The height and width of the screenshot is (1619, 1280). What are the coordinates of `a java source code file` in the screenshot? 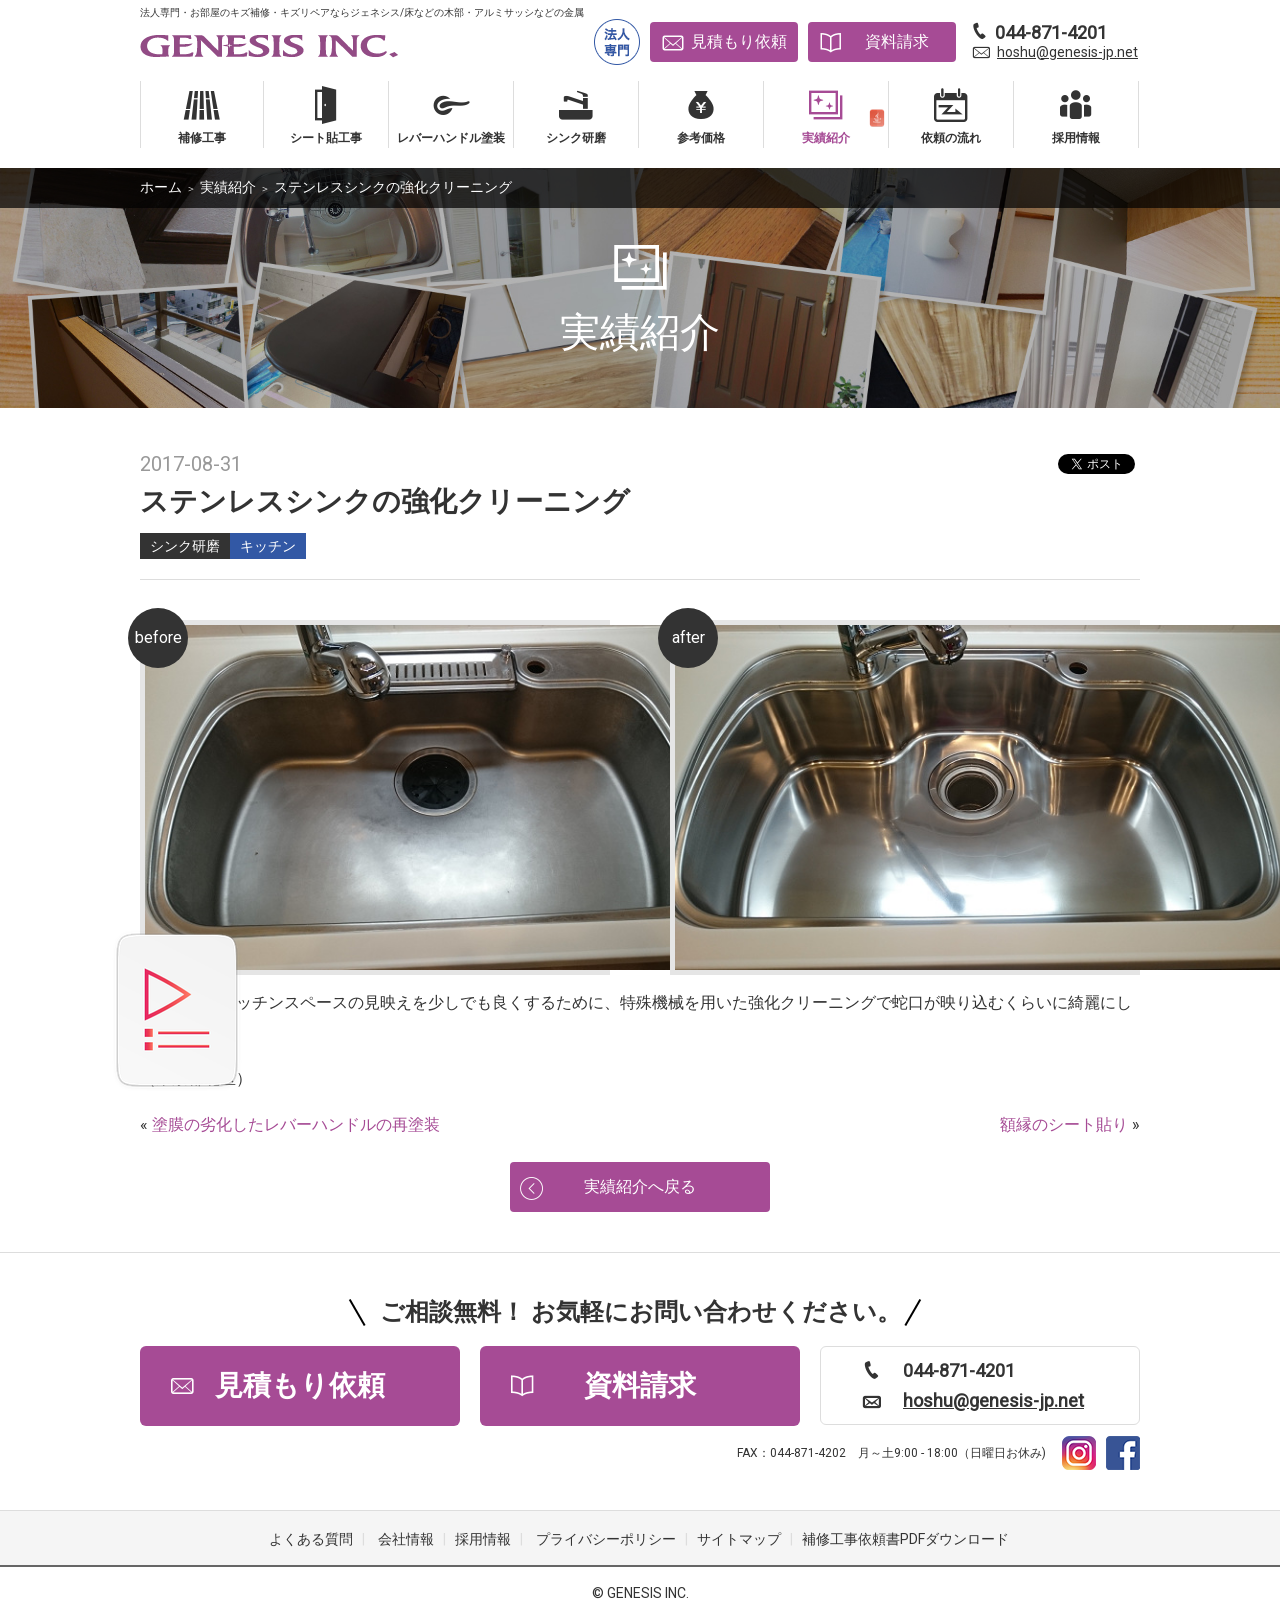 It's located at (877, 118).